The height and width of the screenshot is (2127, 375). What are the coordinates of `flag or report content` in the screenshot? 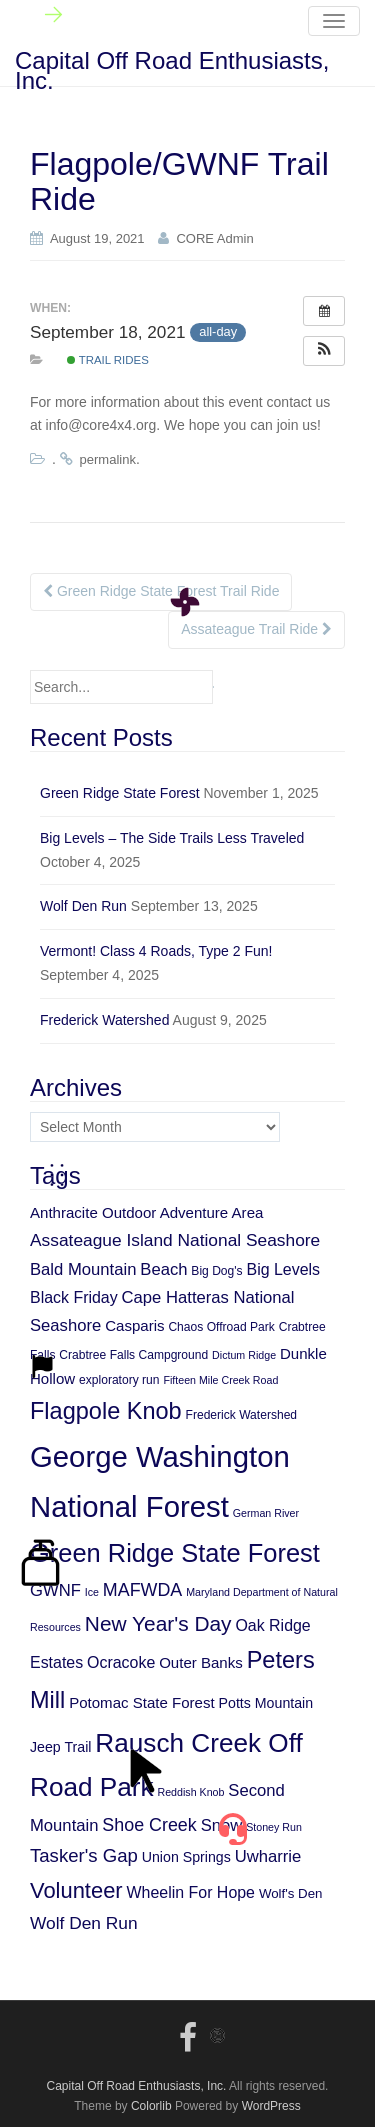 It's located at (42, 1366).